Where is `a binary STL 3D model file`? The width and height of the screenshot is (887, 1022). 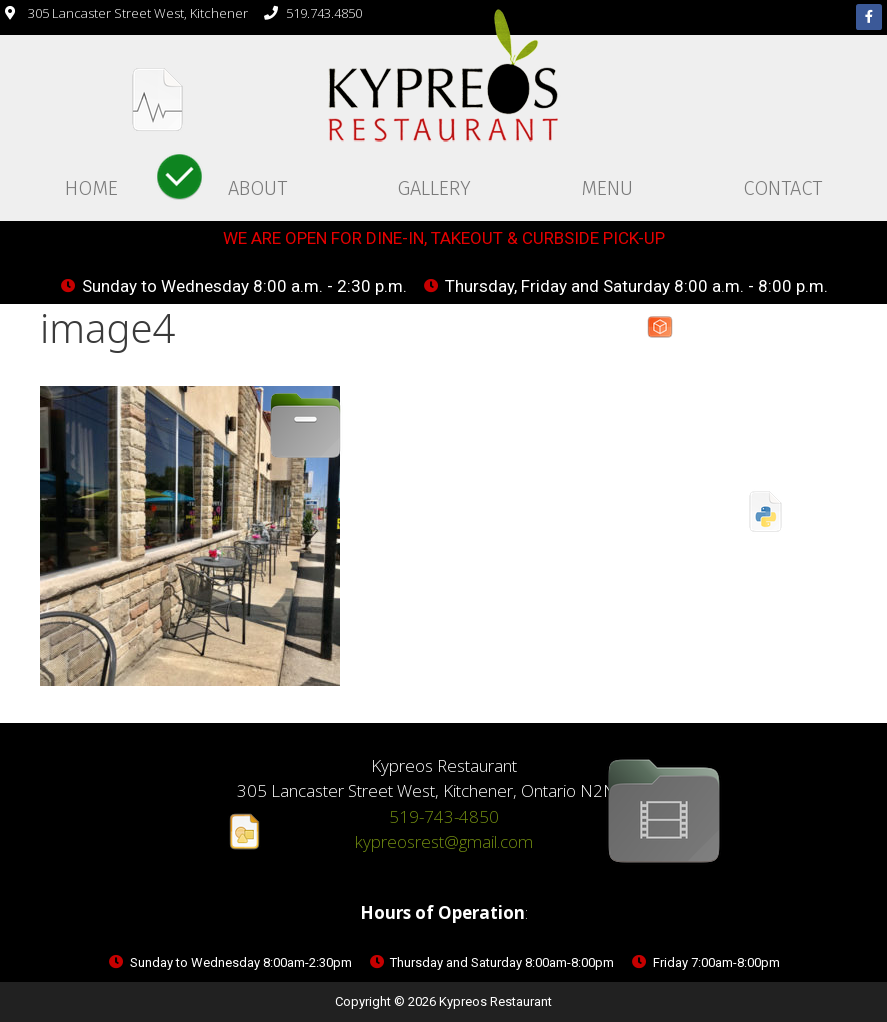
a binary STL 3D model file is located at coordinates (660, 326).